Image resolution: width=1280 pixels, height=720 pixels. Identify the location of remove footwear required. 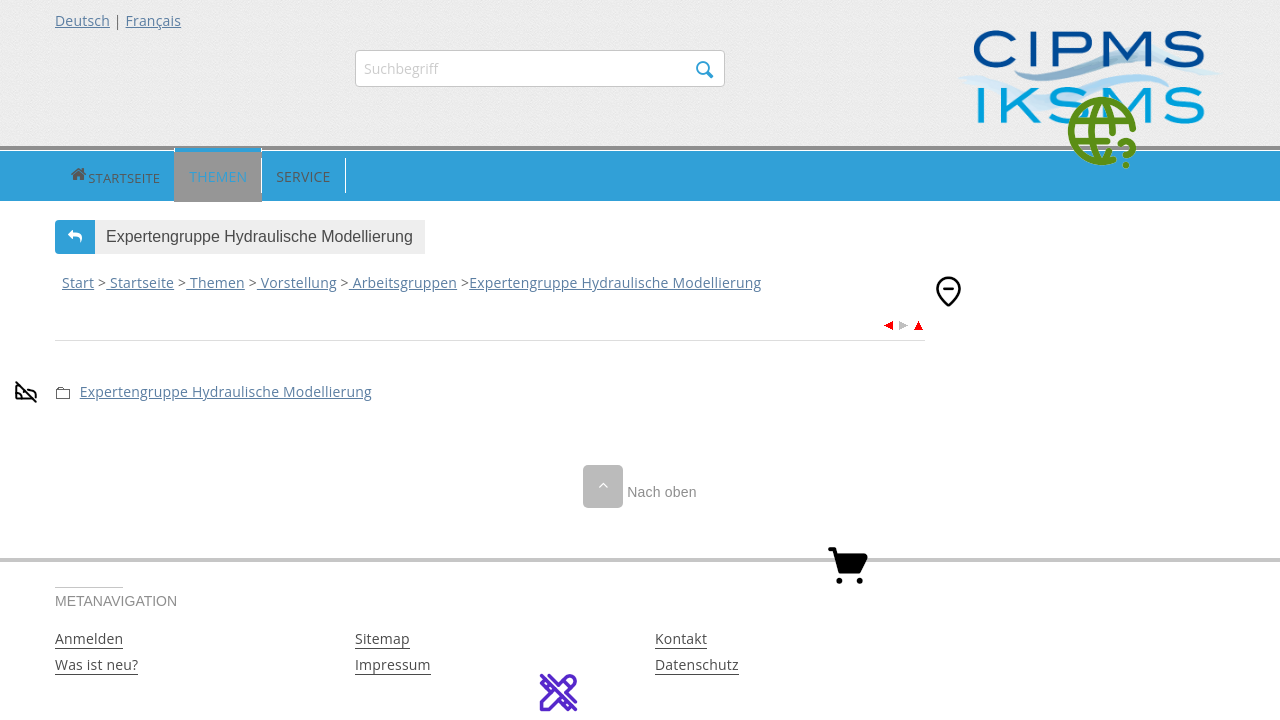
(26, 392).